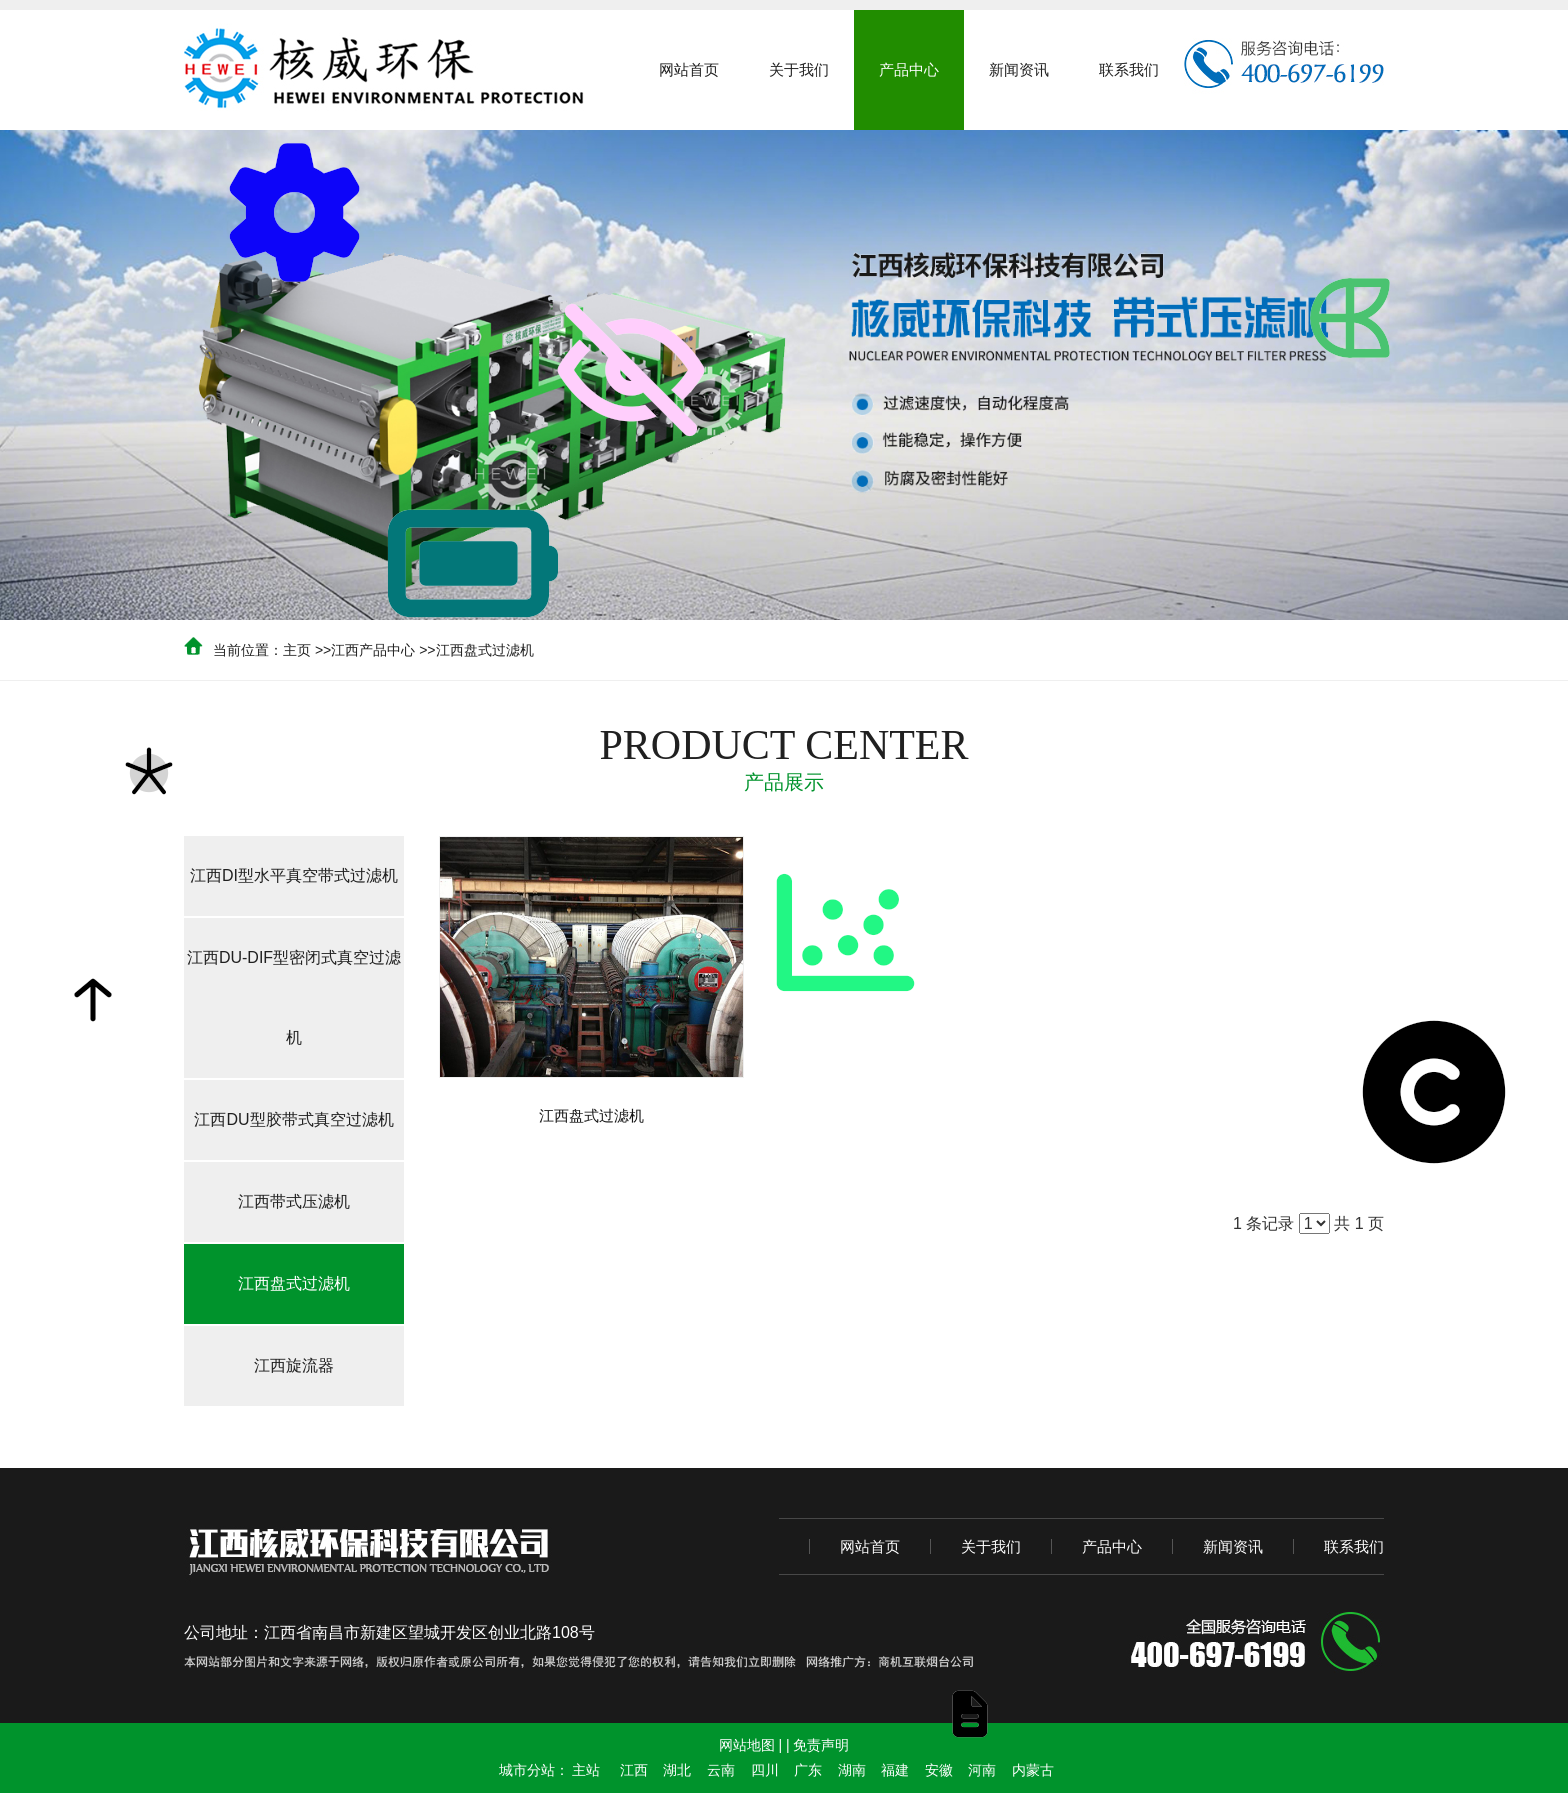  I want to click on access settings or preferences, so click(294, 212).